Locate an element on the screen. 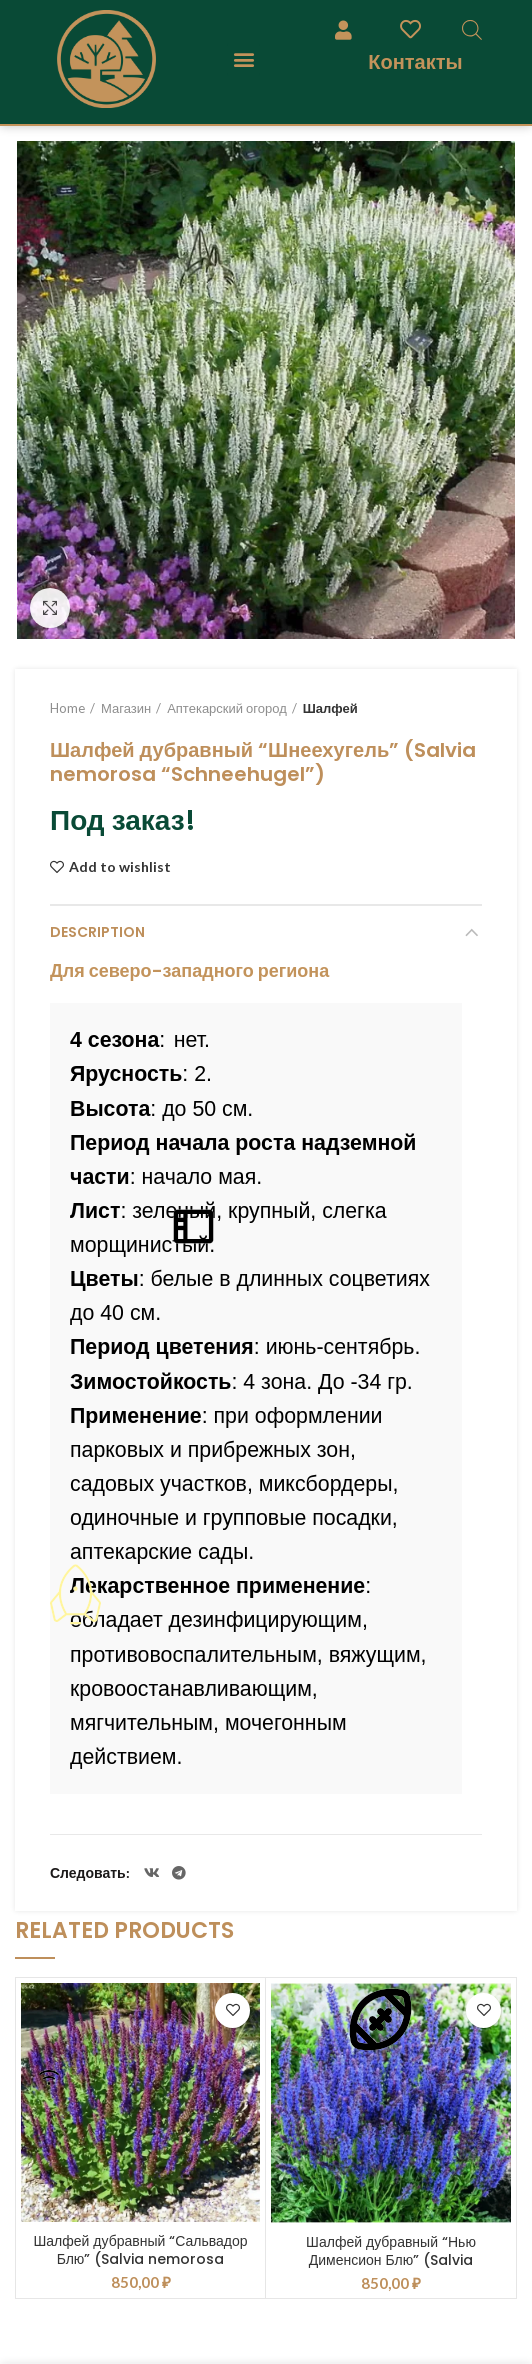 The width and height of the screenshot is (532, 2364). toggle sidebar visibility is located at coordinates (193, 1226).